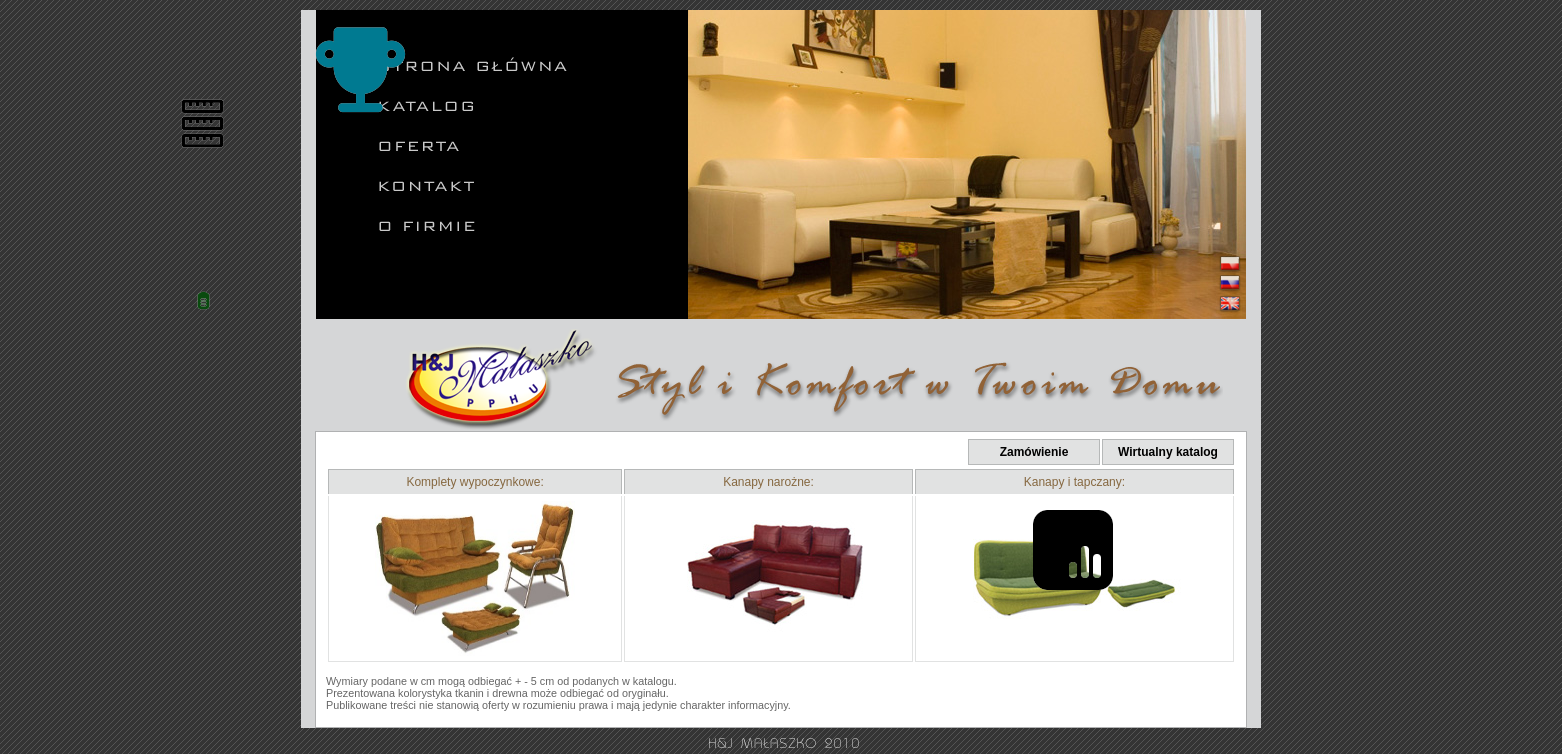 This screenshot has width=1562, height=754. What do you see at coordinates (1073, 550) in the screenshot?
I see `align content to bottom-right corner` at bounding box center [1073, 550].